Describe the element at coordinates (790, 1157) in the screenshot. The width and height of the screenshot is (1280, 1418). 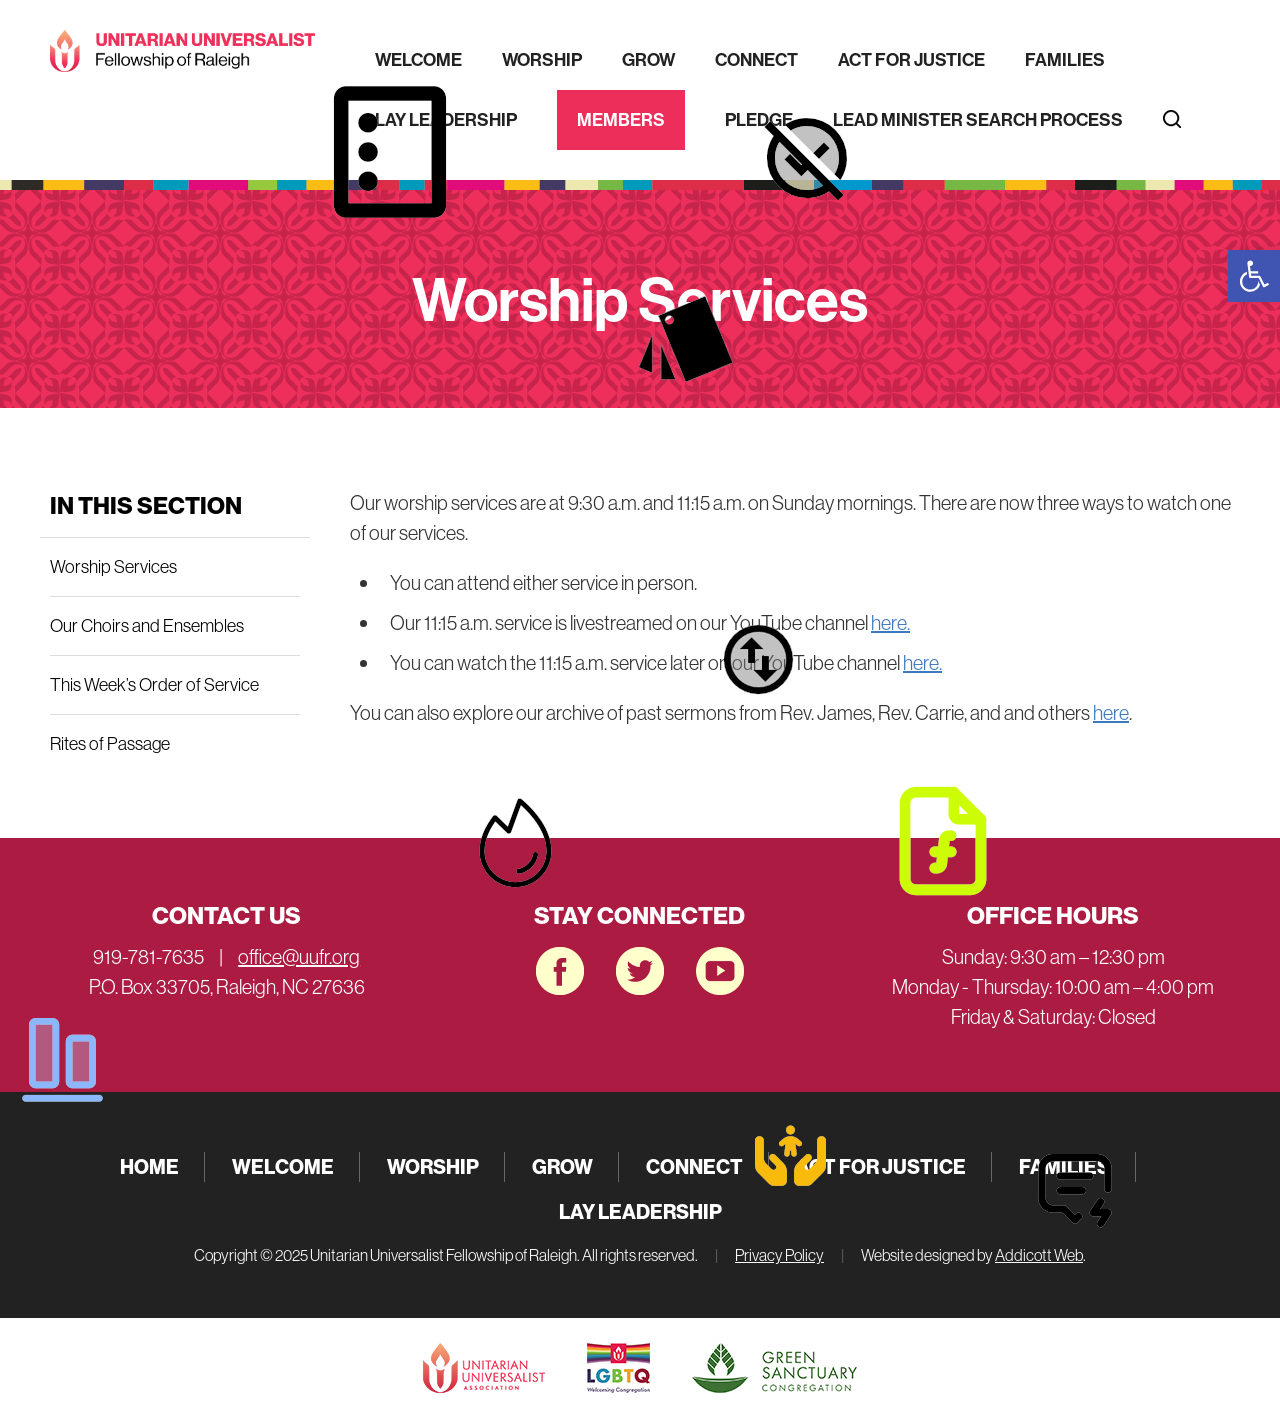
I see `access childcare or family services` at that location.